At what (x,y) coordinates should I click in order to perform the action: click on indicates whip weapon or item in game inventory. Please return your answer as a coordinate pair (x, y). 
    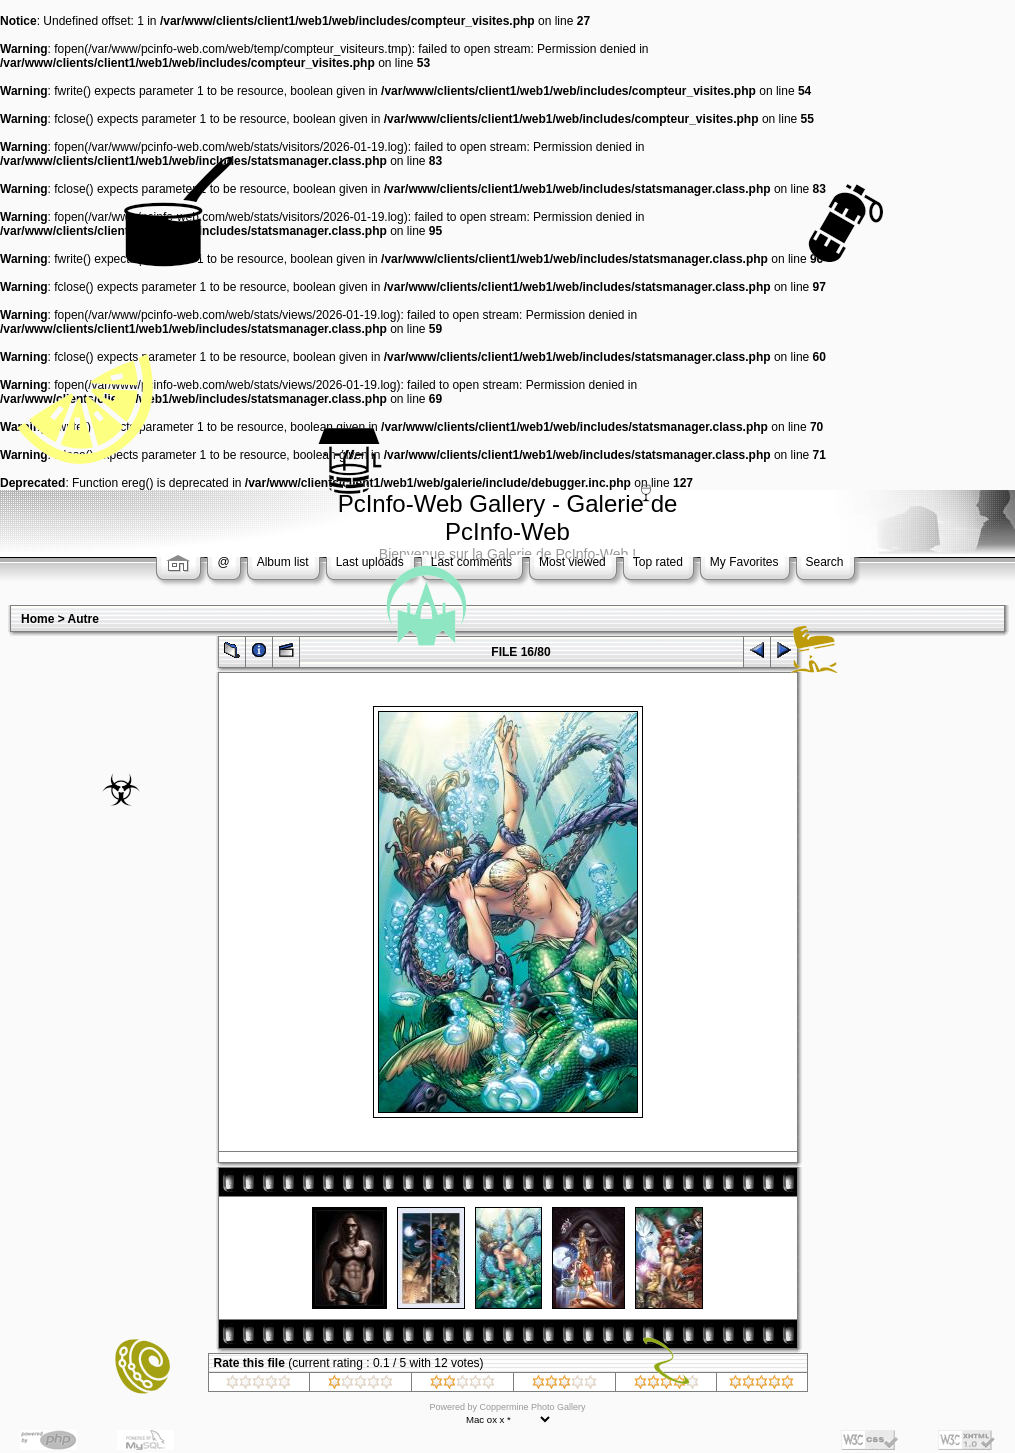
    Looking at the image, I should click on (666, 1361).